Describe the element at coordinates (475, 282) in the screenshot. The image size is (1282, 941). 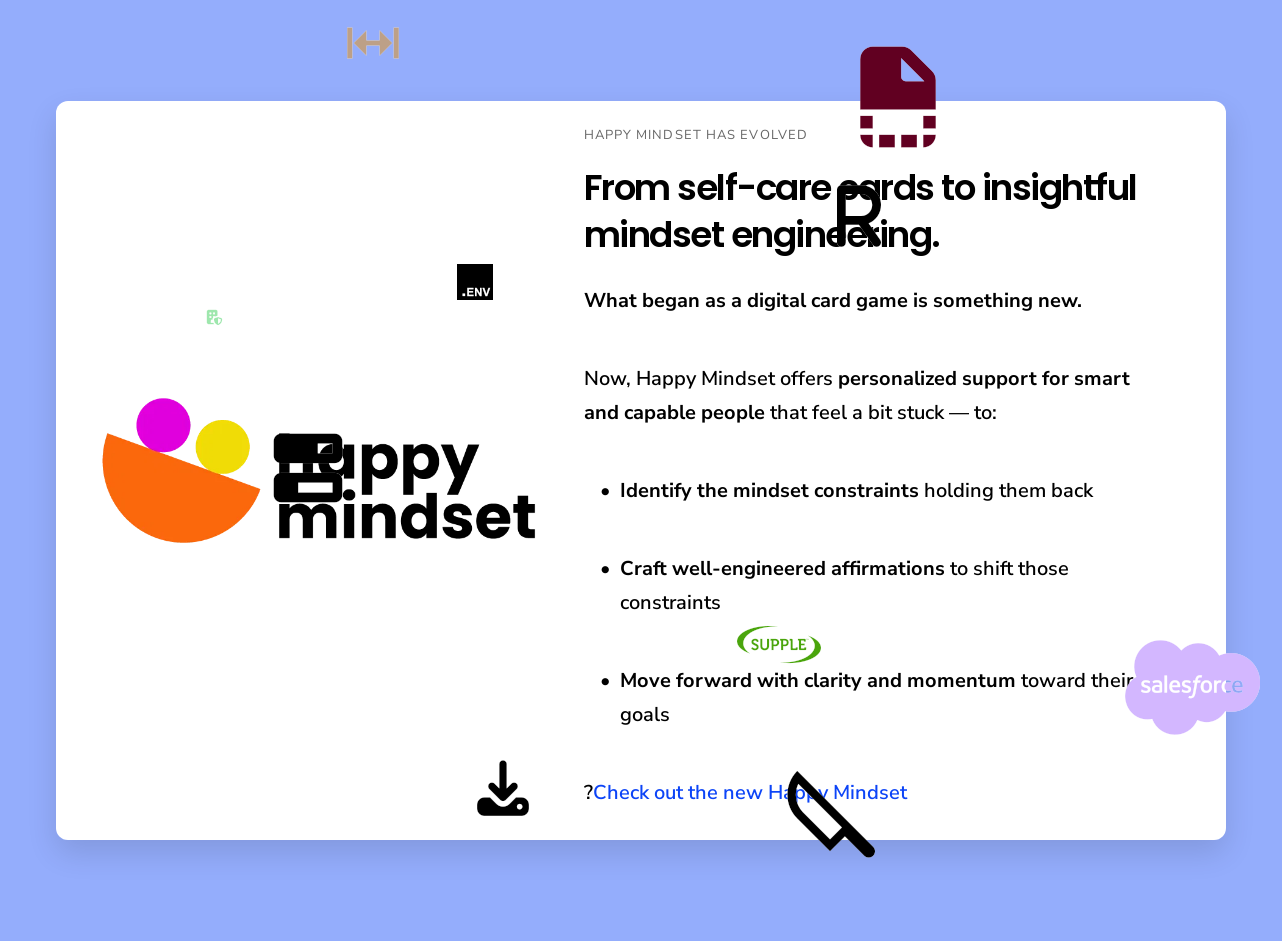
I see `dotenv environment configuration tool logo` at that location.